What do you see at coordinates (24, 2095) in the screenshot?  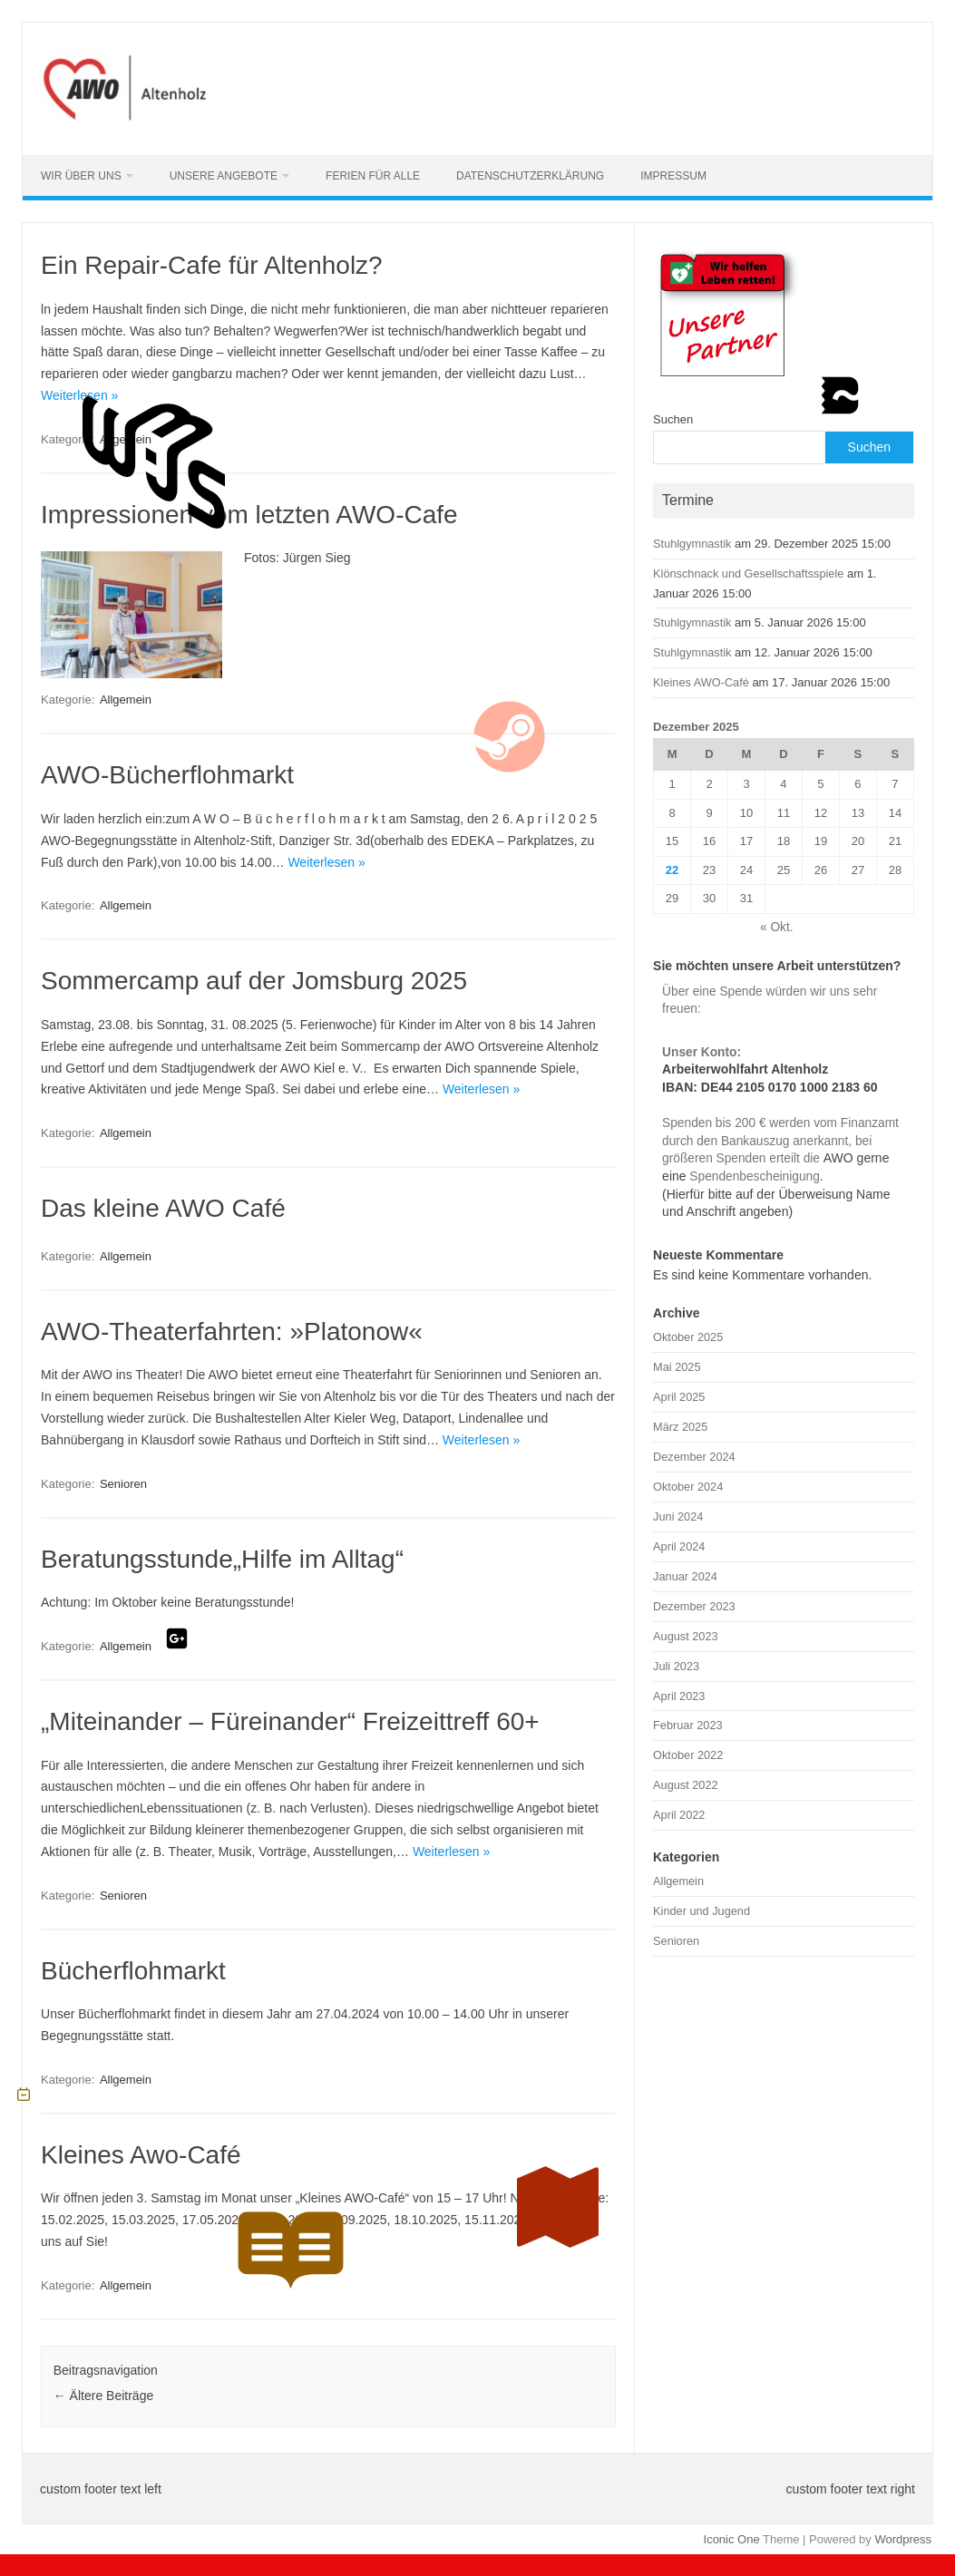 I see `remove an event from your calendar` at bounding box center [24, 2095].